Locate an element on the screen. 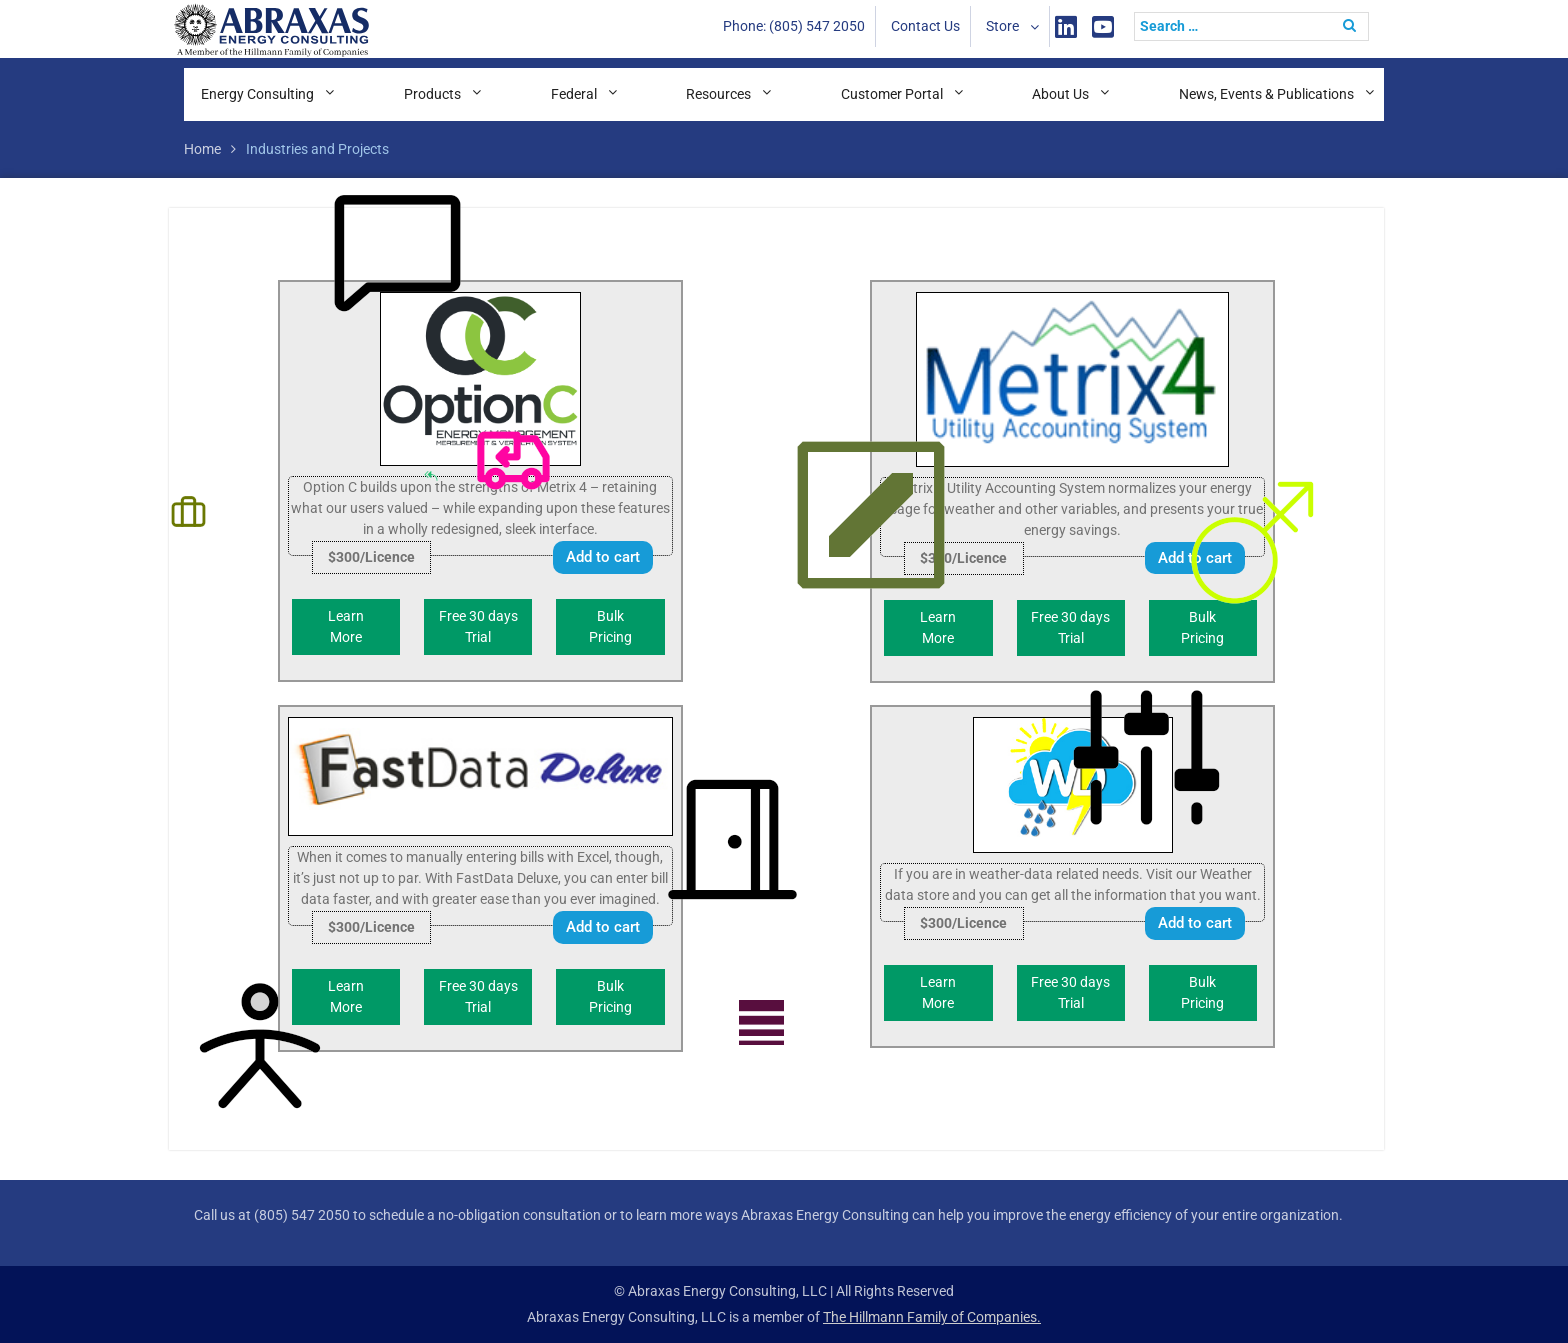 The width and height of the screenshot is (1568, 1343). reply all to a message or email is located at coordinates (431, 476).